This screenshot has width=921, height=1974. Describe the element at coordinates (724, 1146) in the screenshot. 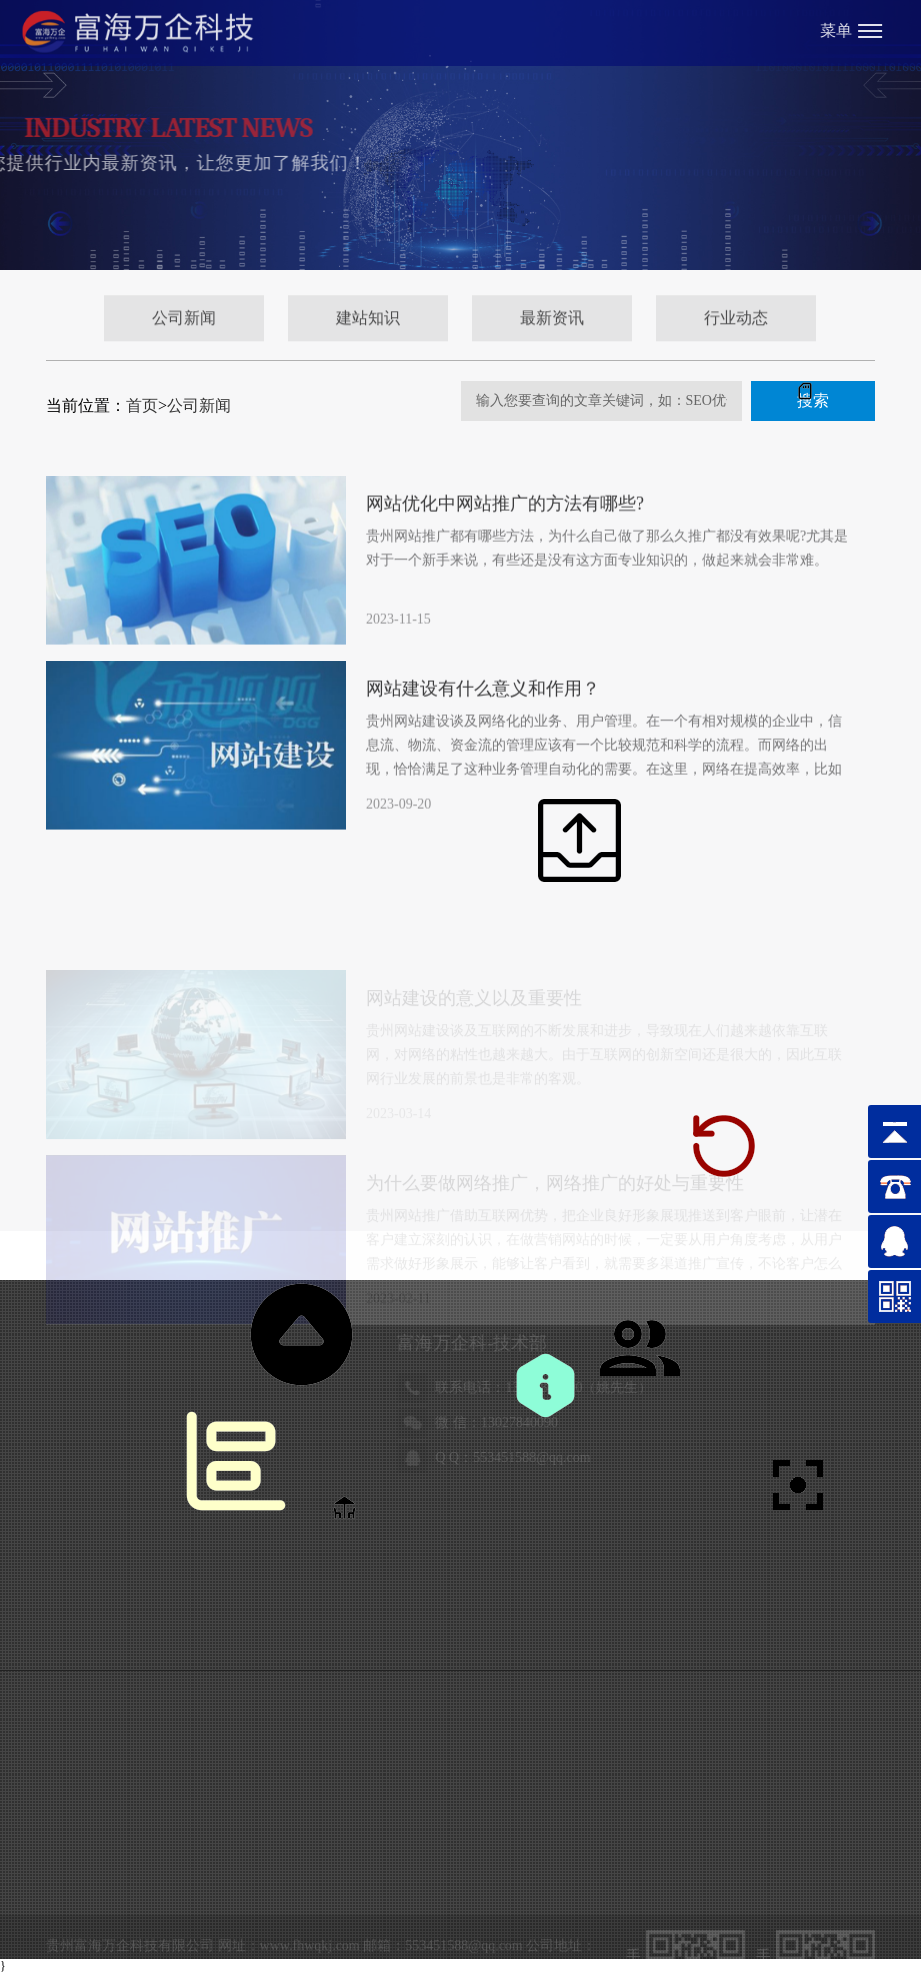

I see `undo the last action` at that location.